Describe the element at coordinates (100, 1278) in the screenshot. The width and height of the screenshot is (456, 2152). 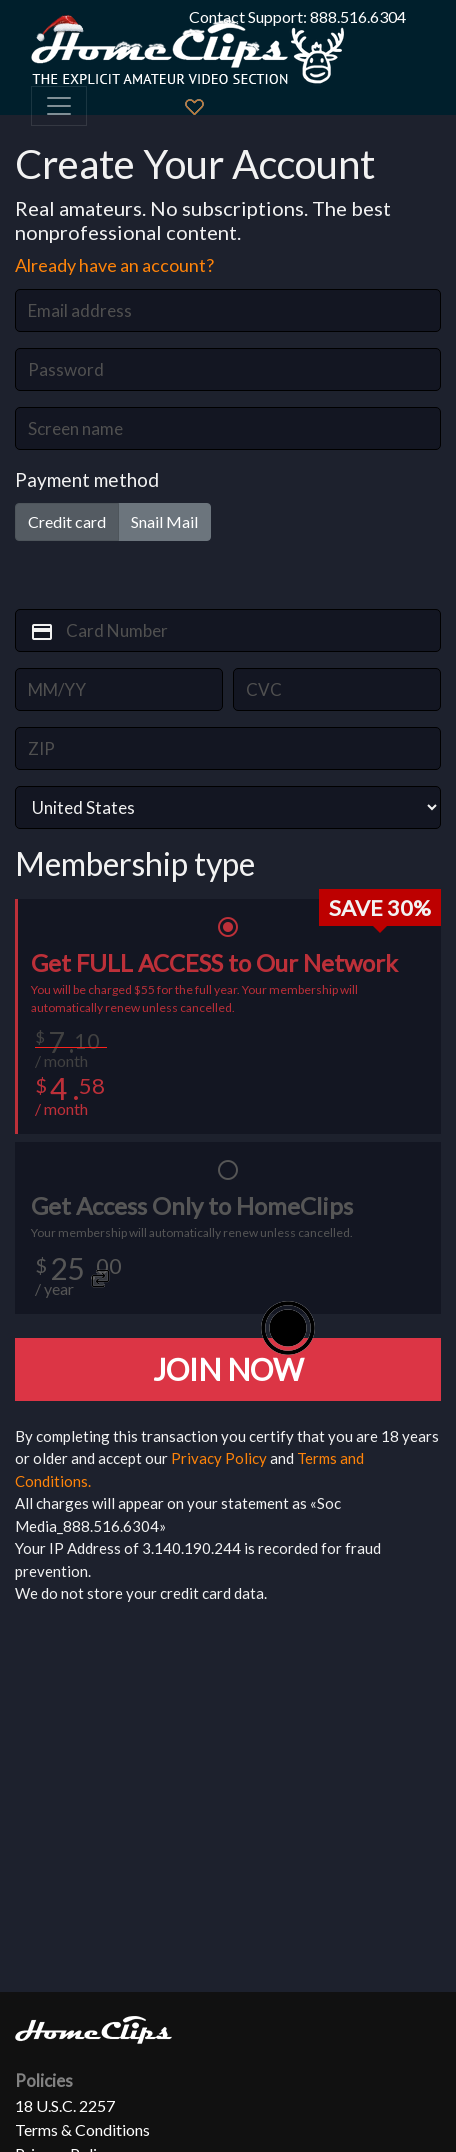
I see `swap or exchange items` at that location.